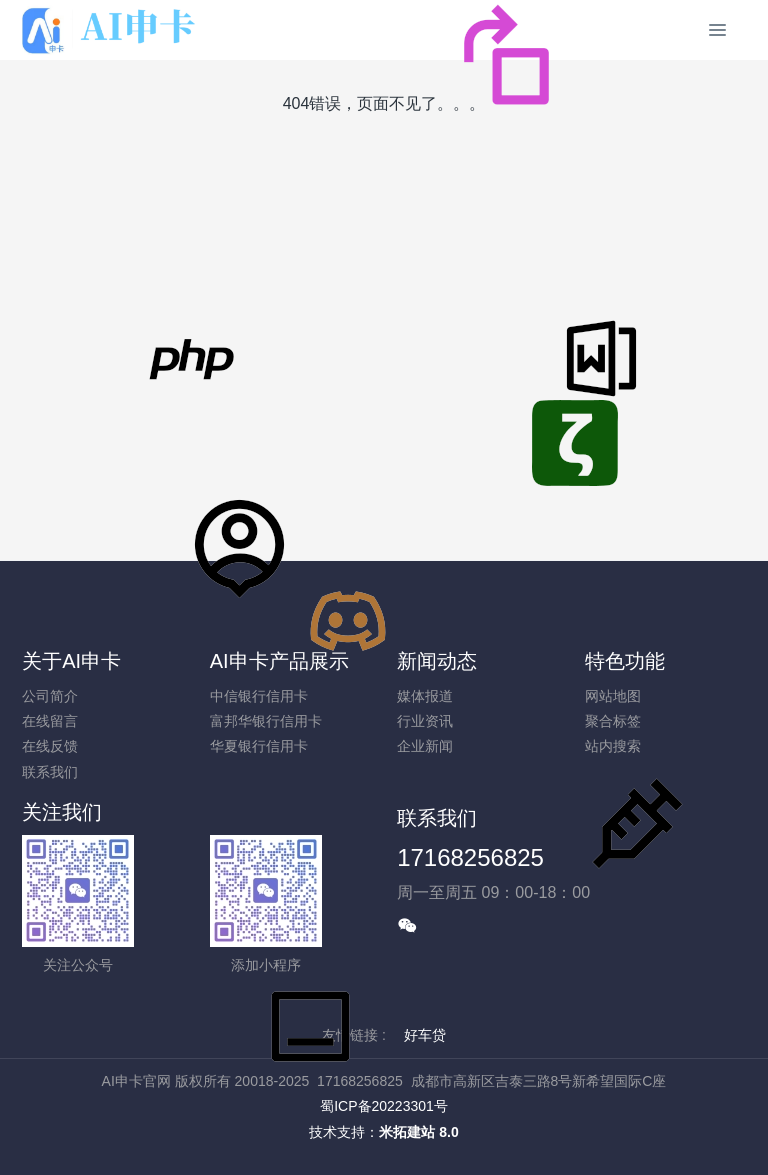  Describe the element at coordinates (348, 621) in the screenshot. I see `open Discord` at that location.